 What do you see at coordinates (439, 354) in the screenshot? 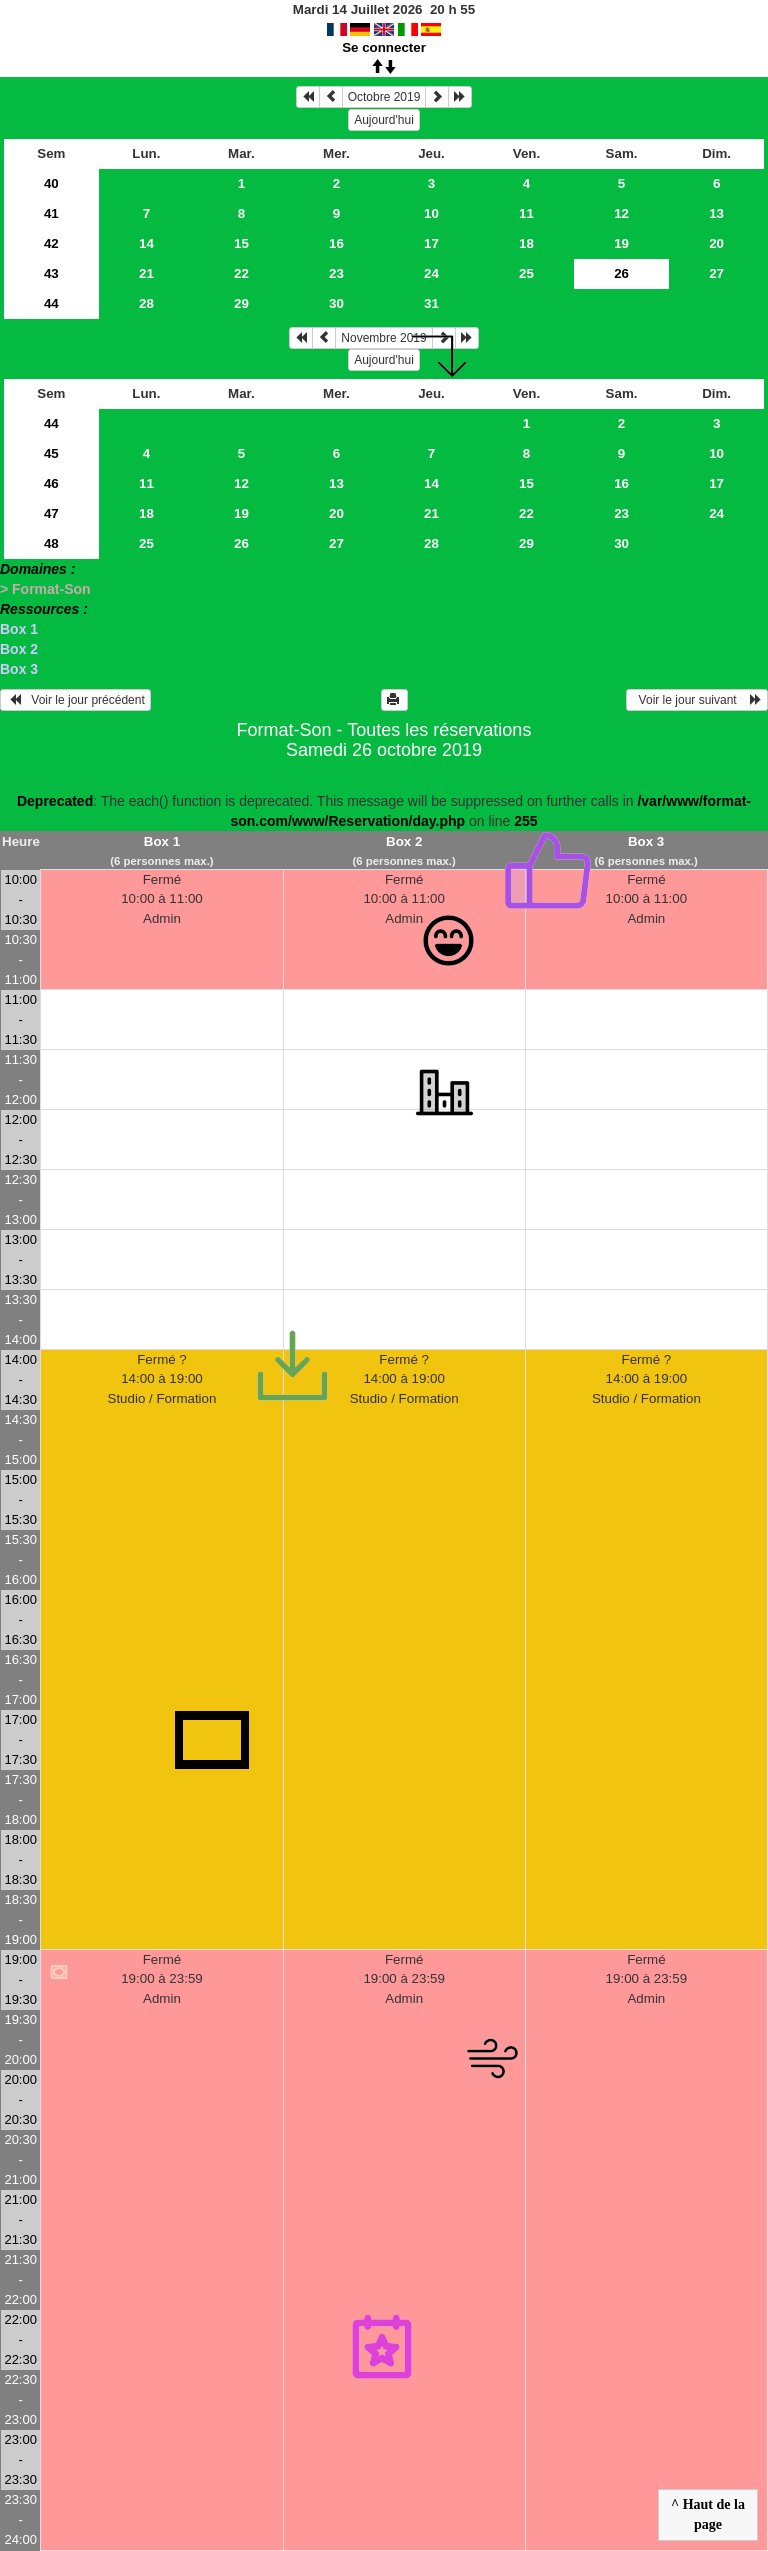
I see `move content right then down` at bounding box center [439, 354].